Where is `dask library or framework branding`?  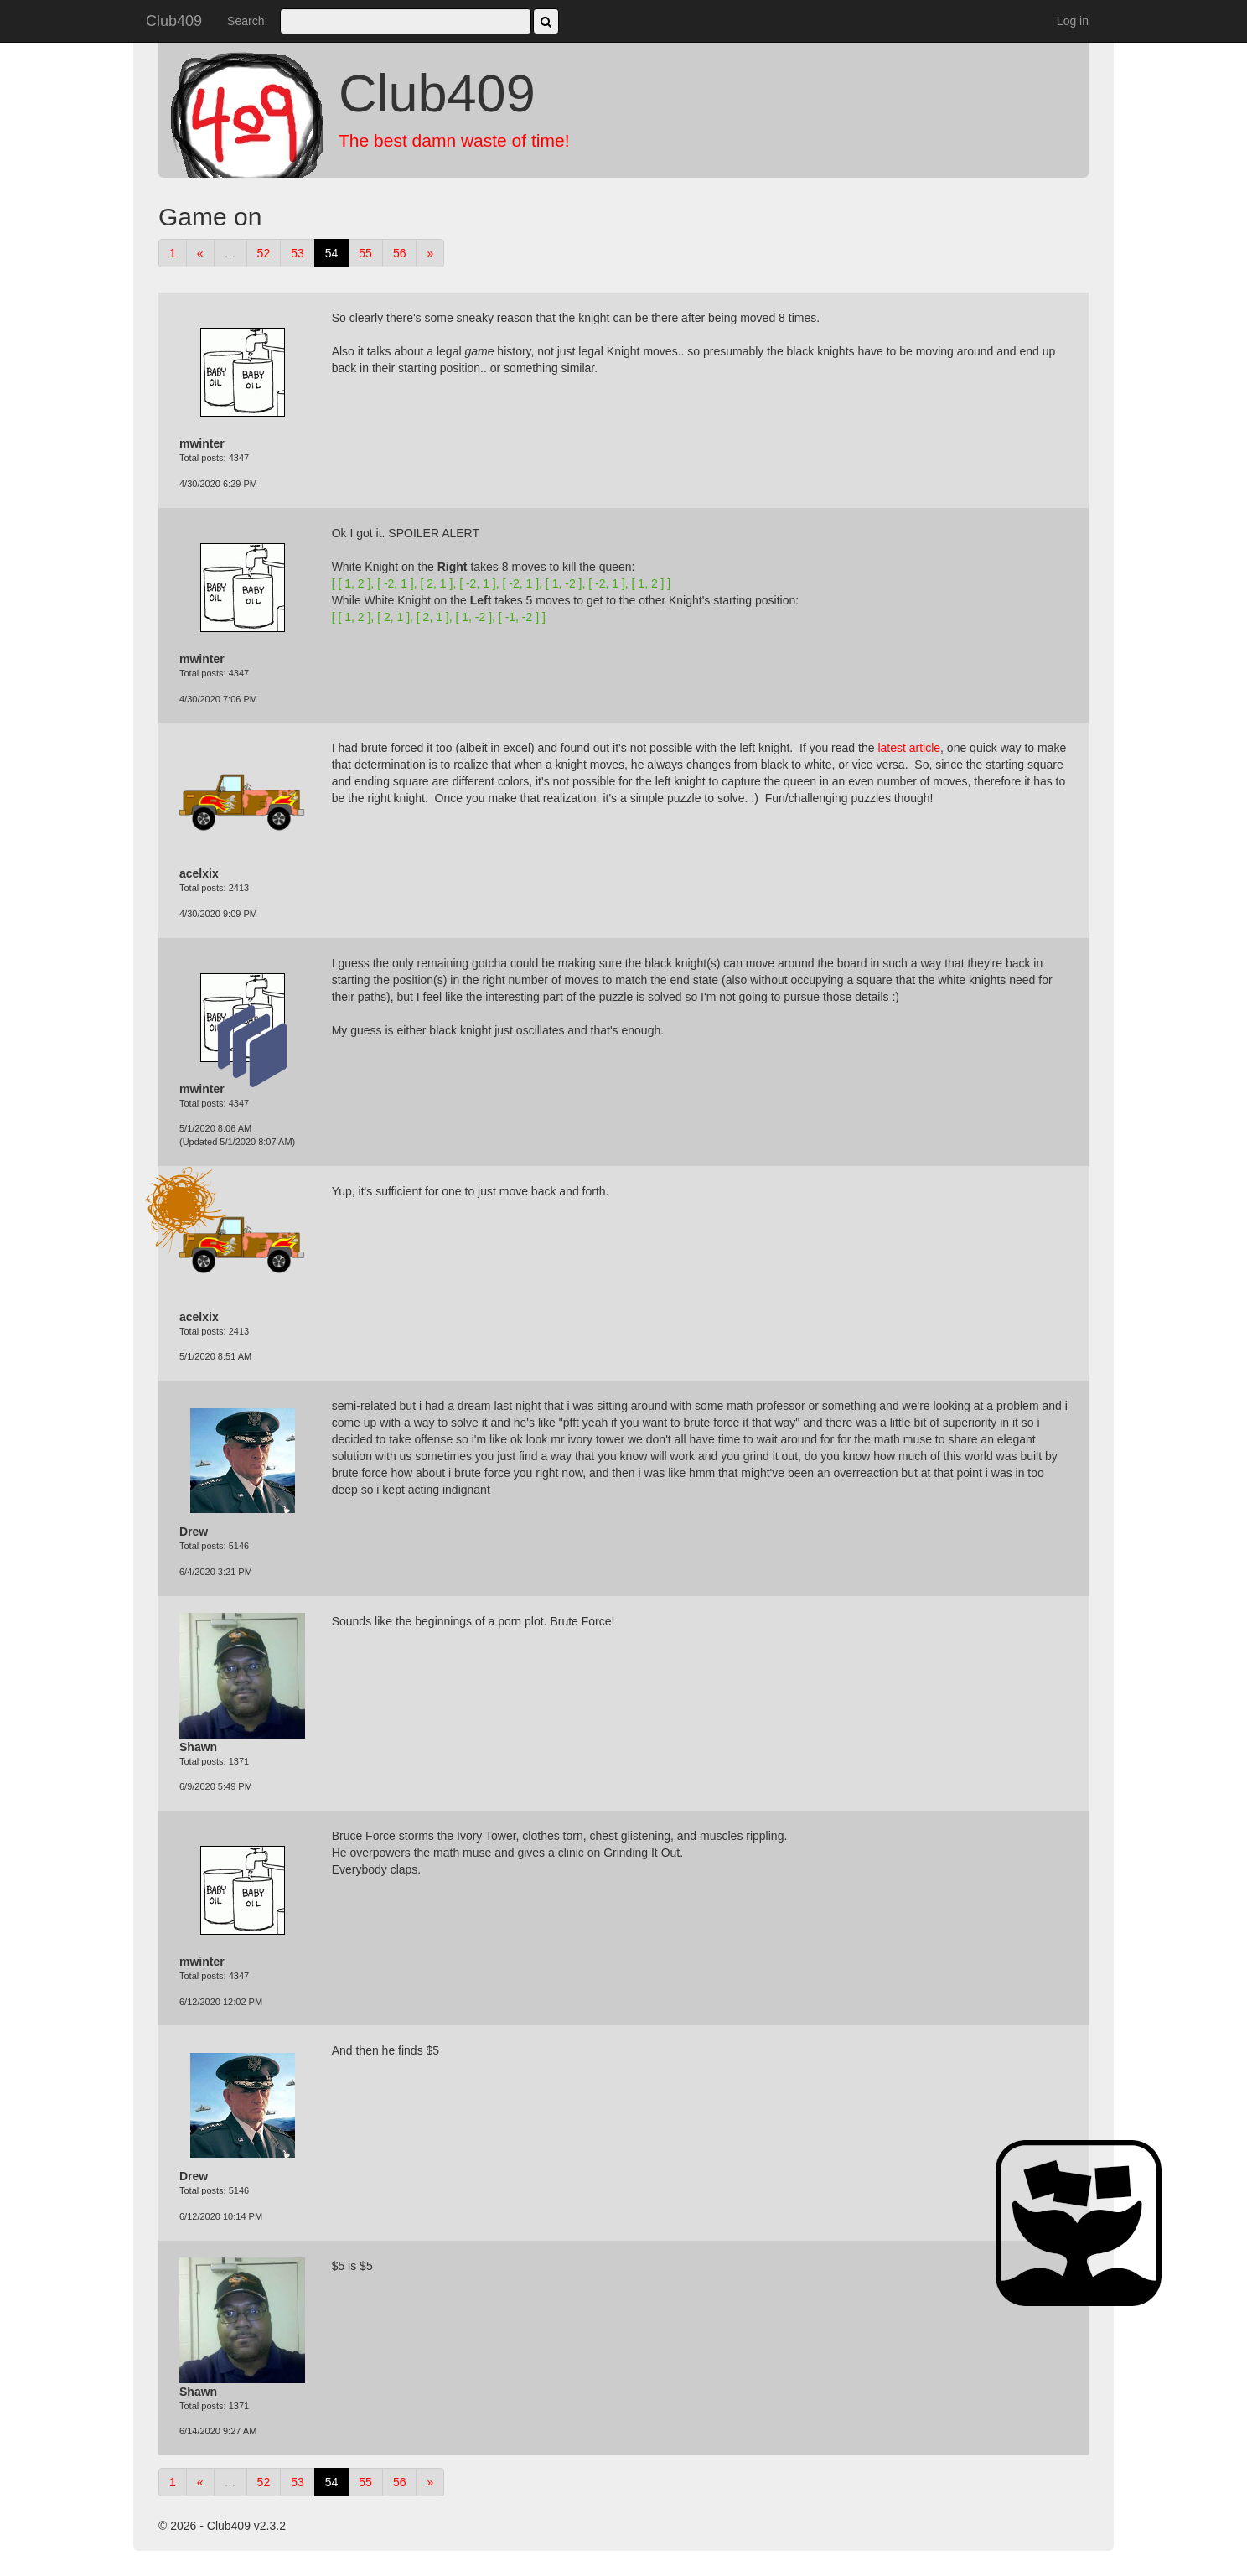
dask library or framework branding is located at coordinates (252, 1046).